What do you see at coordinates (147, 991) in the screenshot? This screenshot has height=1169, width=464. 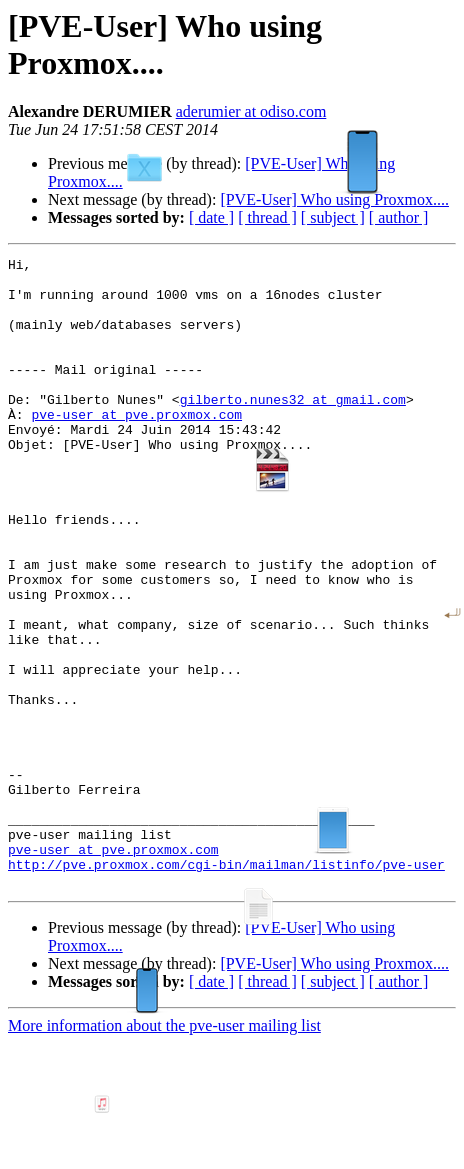 I see `iPhone 16e device icon` at bounding box center [147, 991].